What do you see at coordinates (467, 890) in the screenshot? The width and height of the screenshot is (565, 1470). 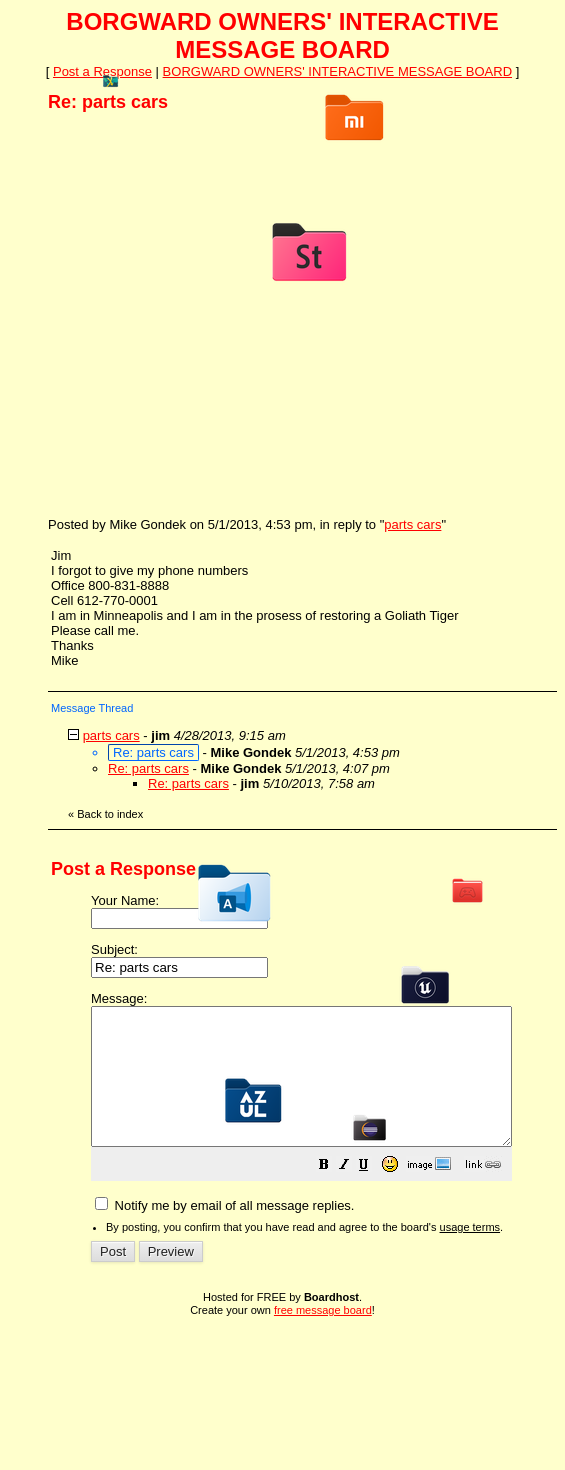 I see `open your games folder` at bounding box center [467, 890].